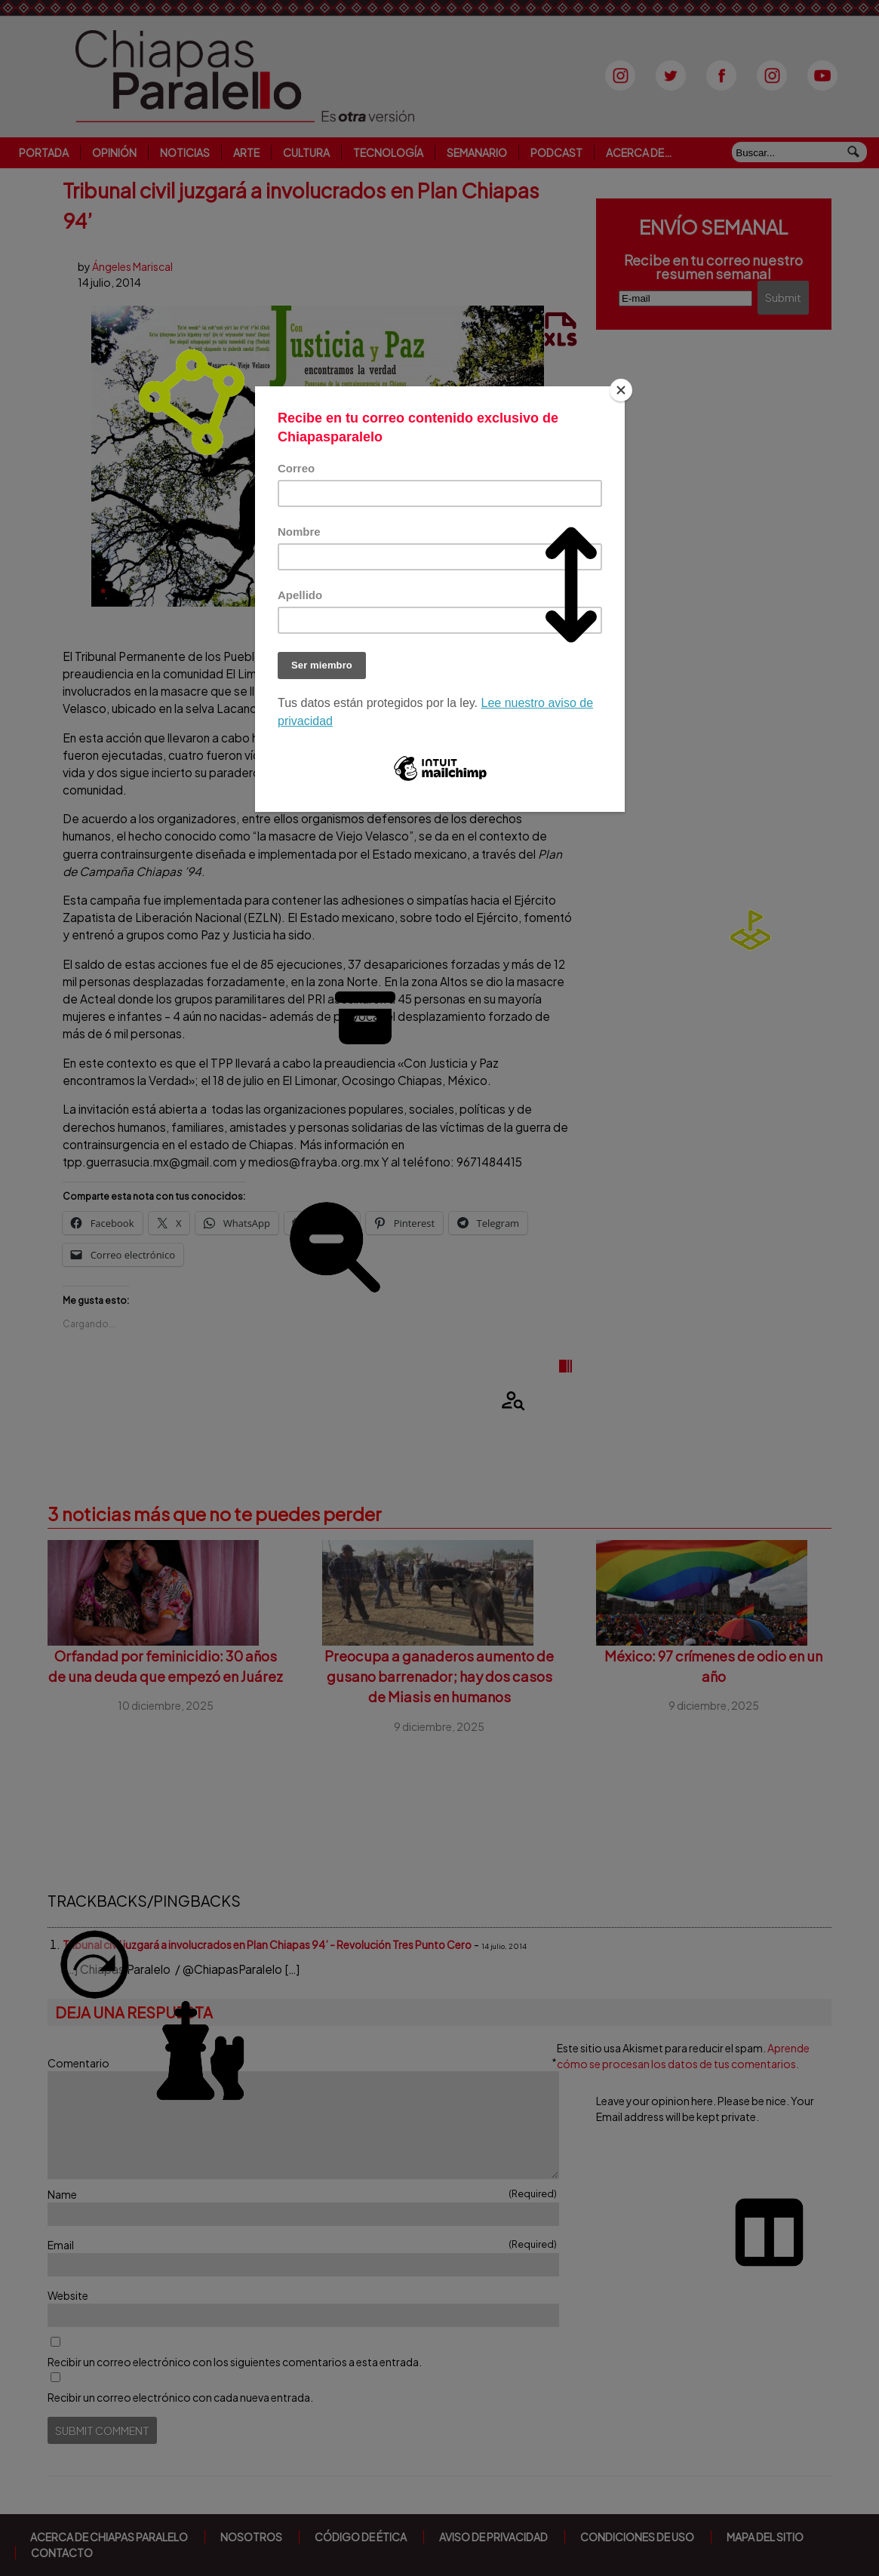 Image resolution: width=879 pixels, height=2576 pixels. Describe the element at coordinates (94, 1964) in the screenshot. I see `skip to the next scheduled item or plan` at that location.